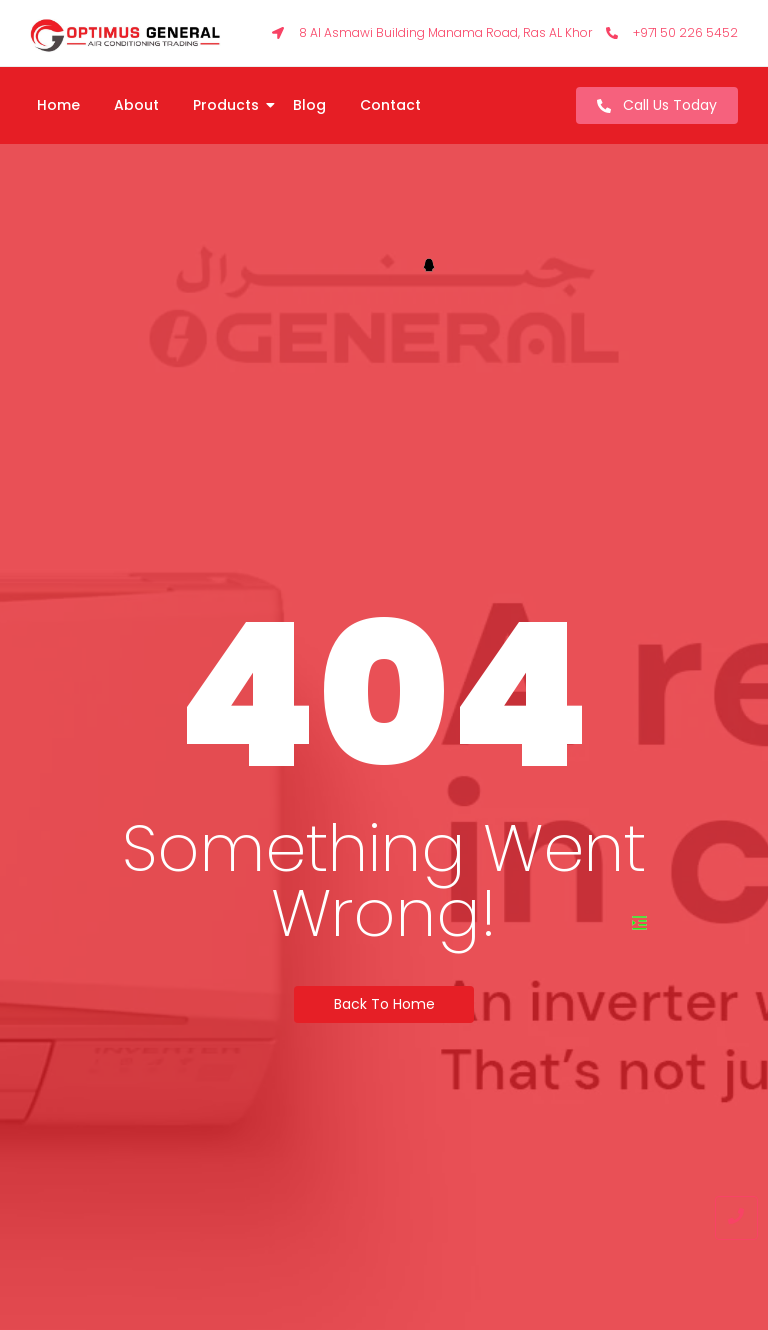  I want to click on increase text indentation, so click(639, 922).